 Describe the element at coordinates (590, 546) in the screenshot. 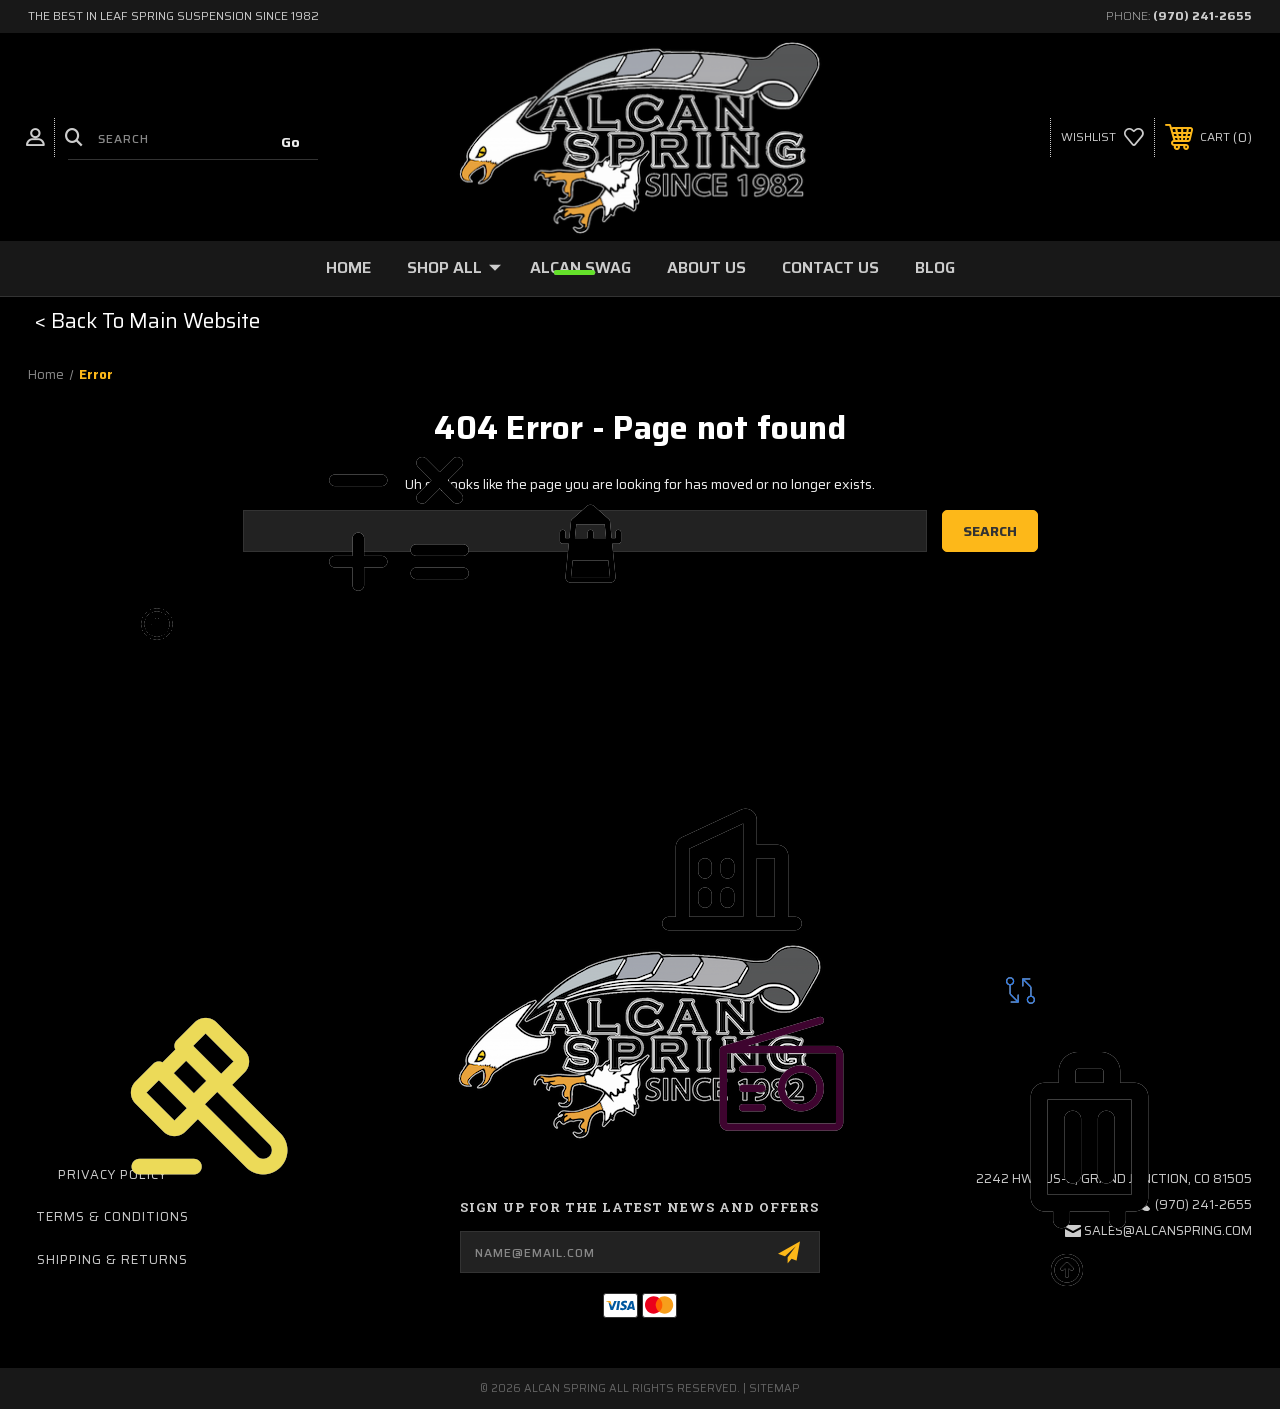

I see `access website accessibility or guidance features` at that location.